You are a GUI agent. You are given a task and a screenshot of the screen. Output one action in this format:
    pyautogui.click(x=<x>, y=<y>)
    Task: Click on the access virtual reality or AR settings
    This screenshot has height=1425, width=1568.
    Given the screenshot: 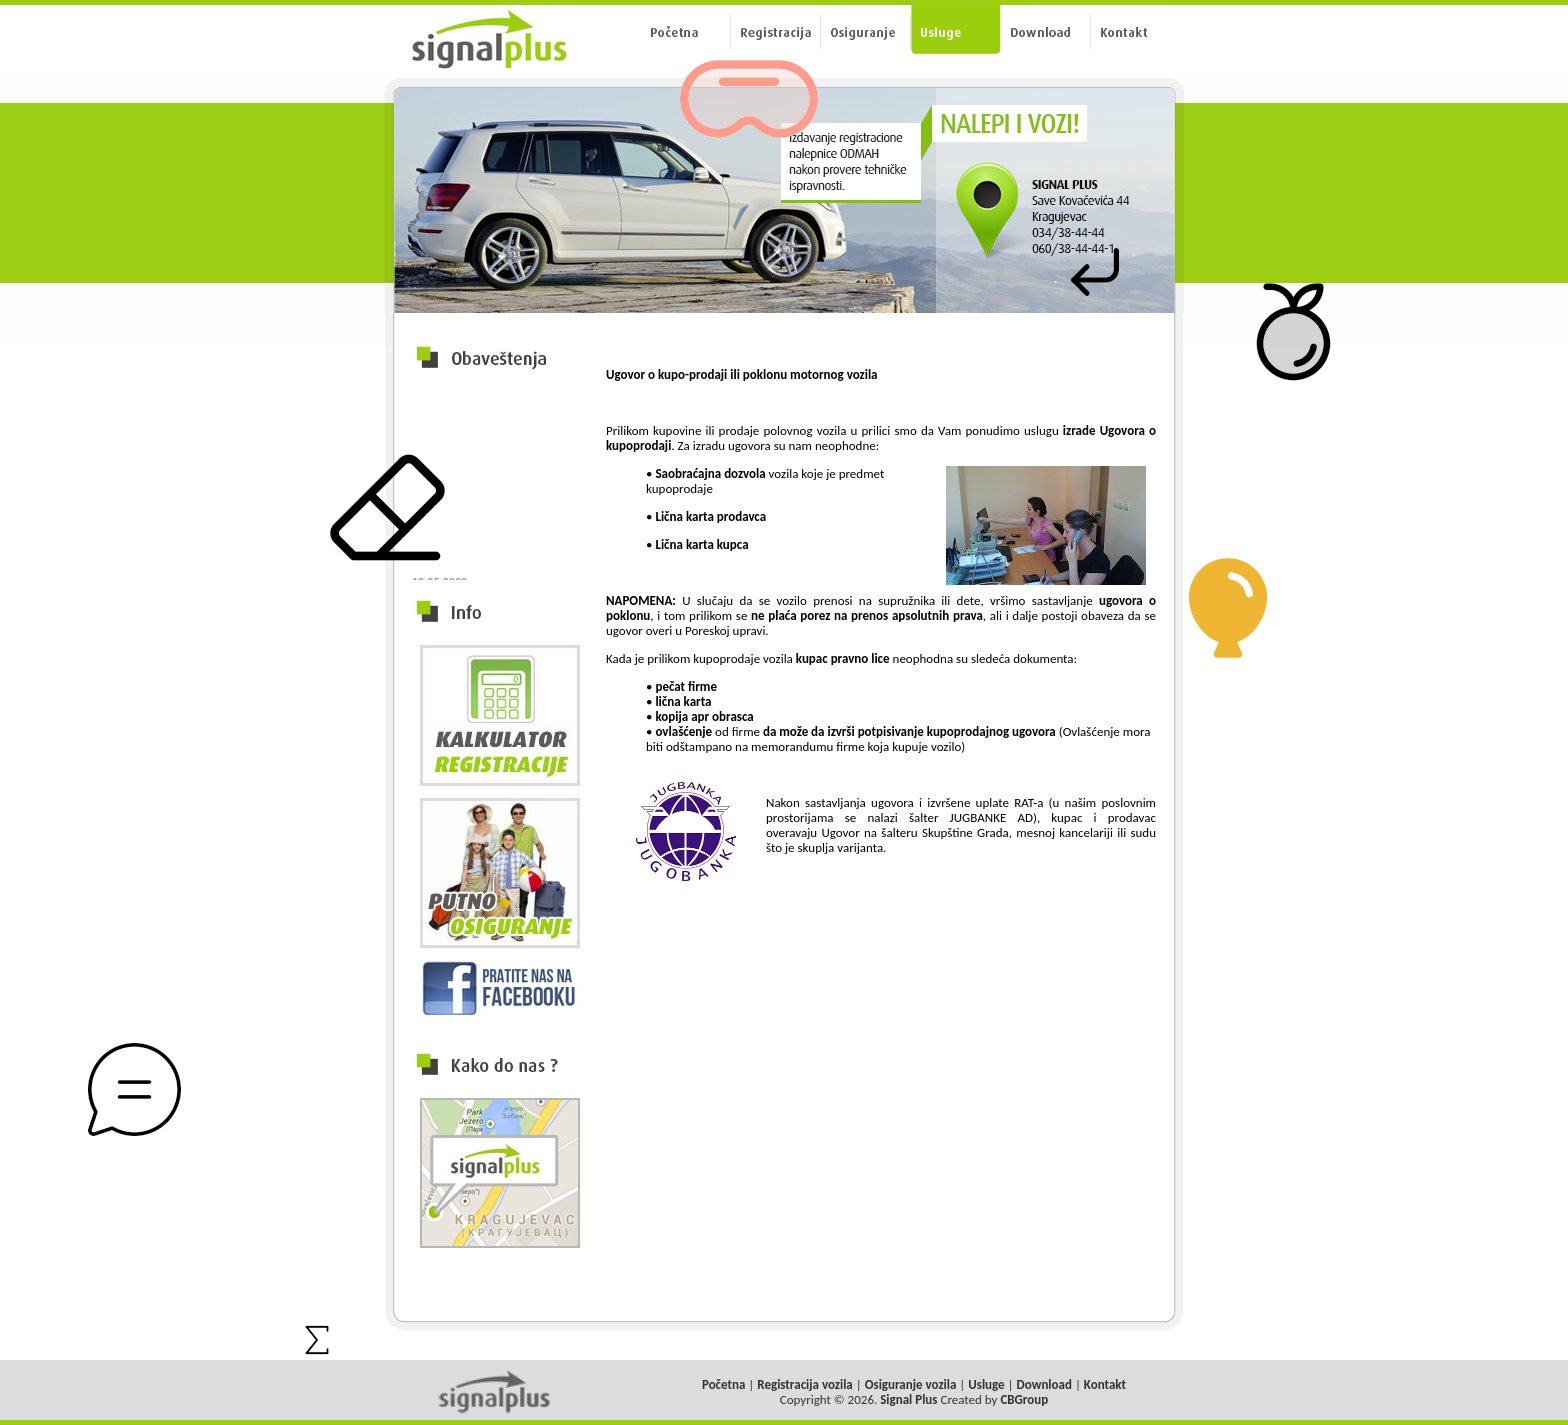 What is the action you would take?
    pyautogui.click(x=749, y=99)
    